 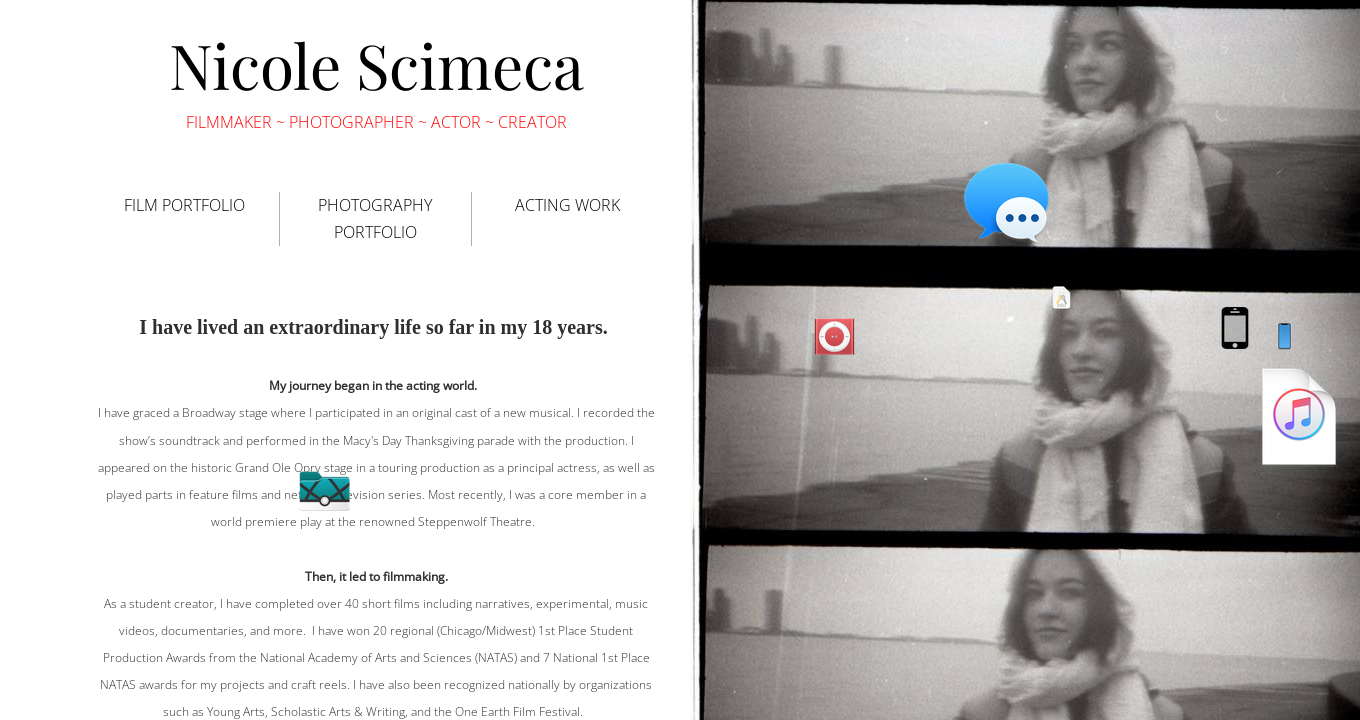 I want to click on iPhone XR device icon, so click(x=1284, y=336).